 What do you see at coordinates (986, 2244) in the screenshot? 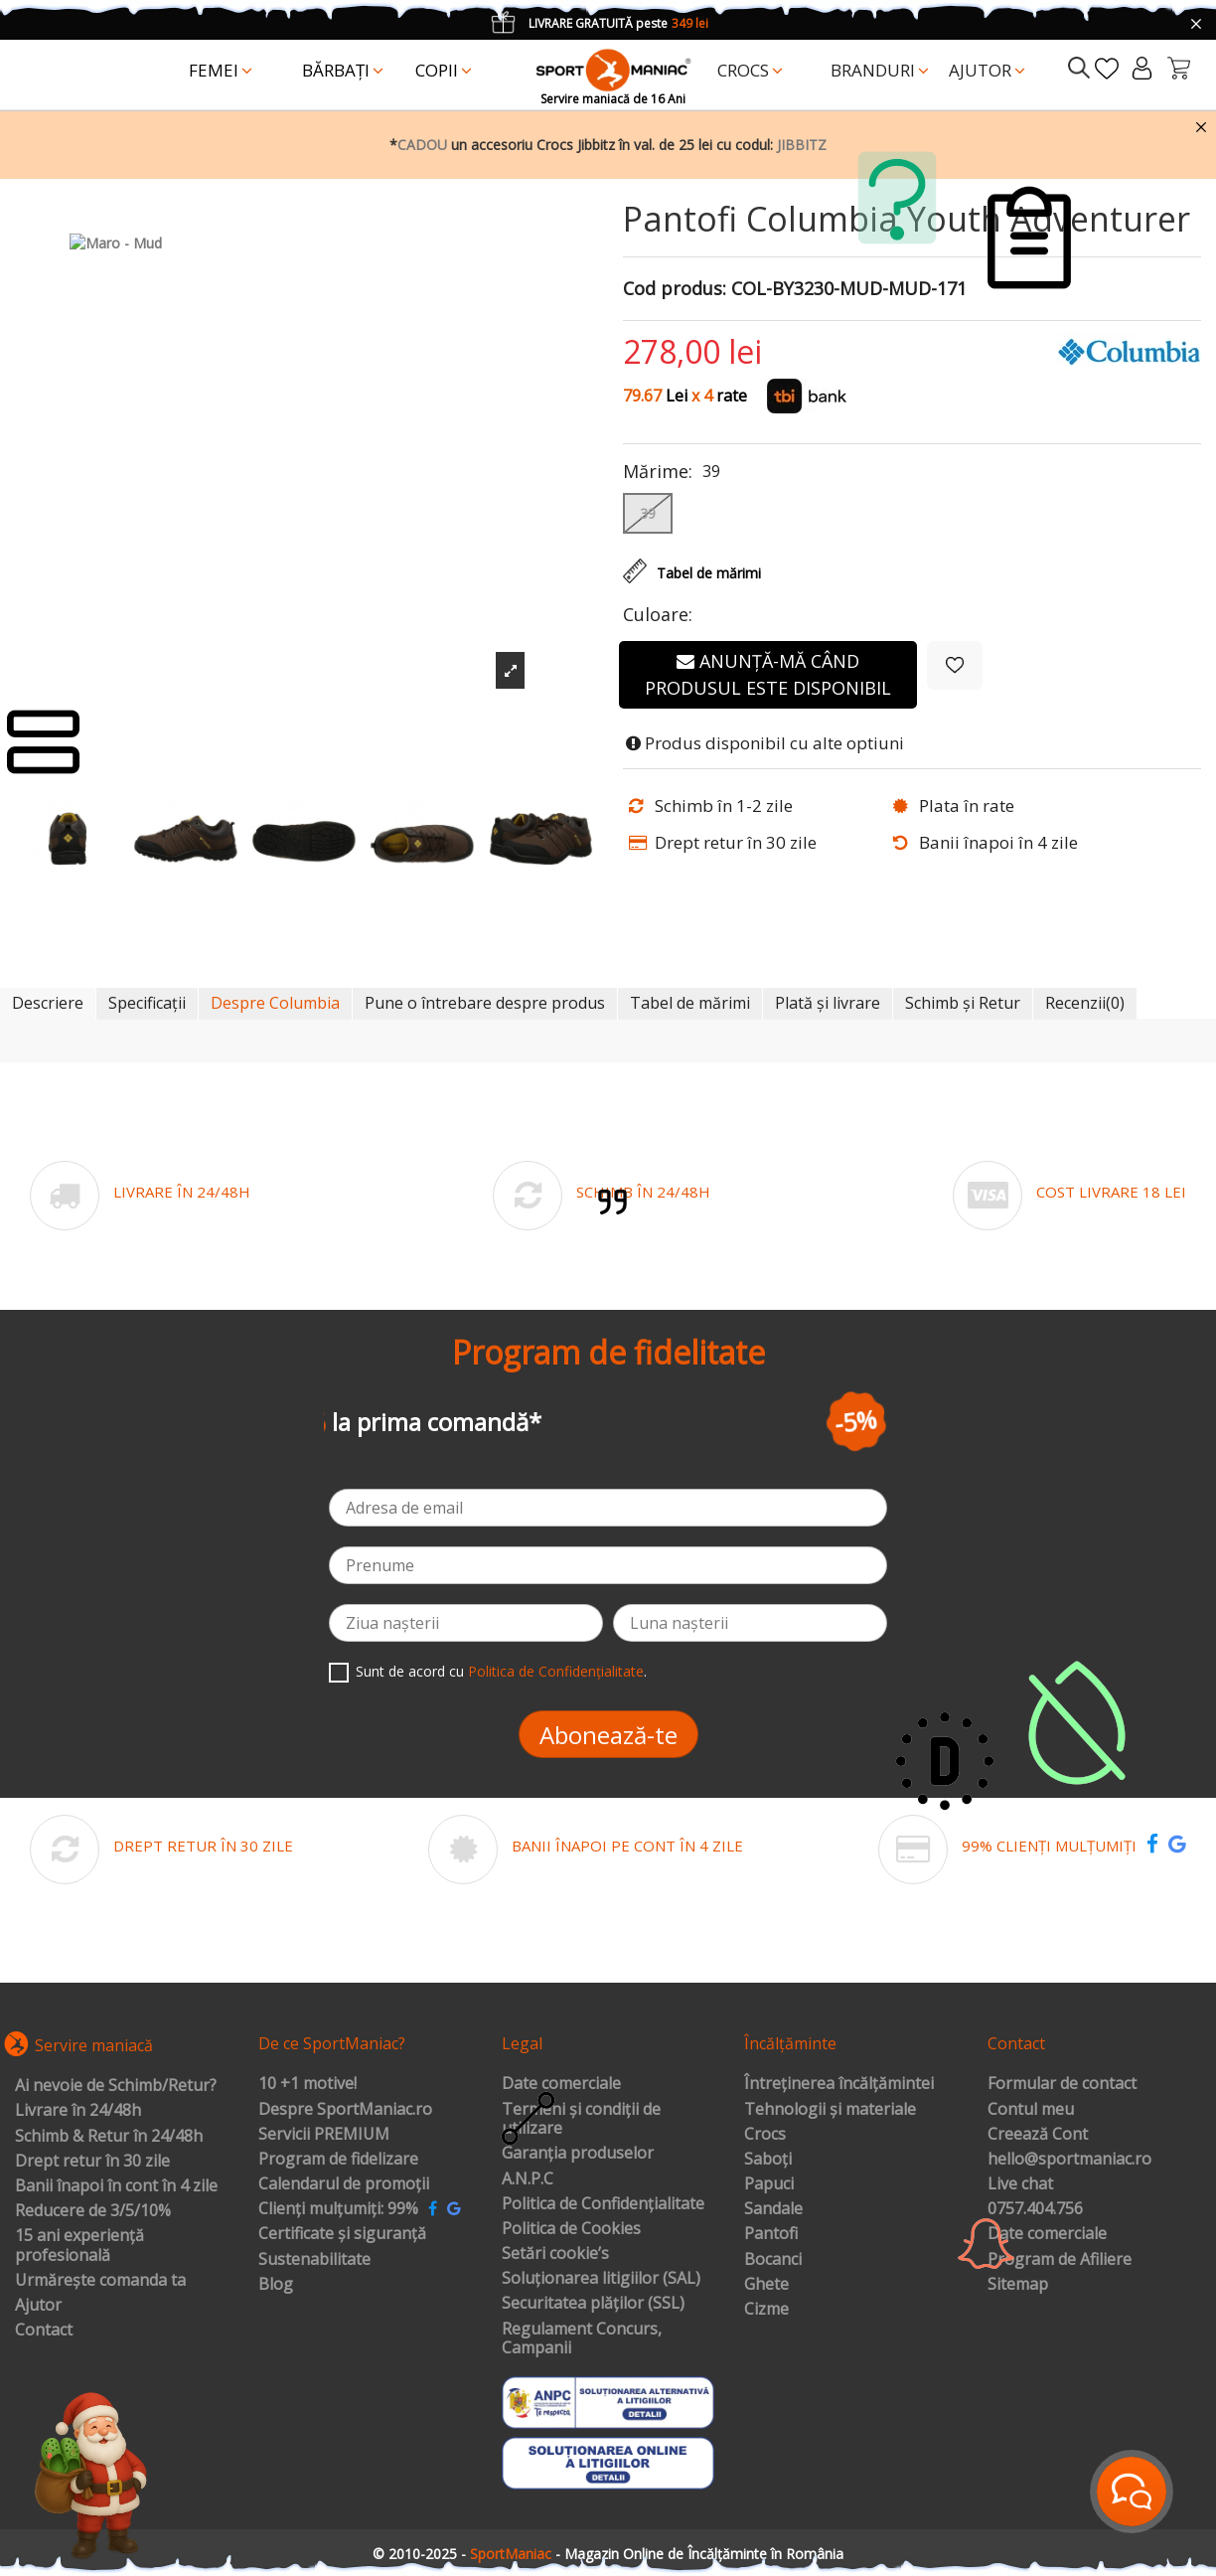
I see `open snapchat app` at bounding box center [986, 2244].